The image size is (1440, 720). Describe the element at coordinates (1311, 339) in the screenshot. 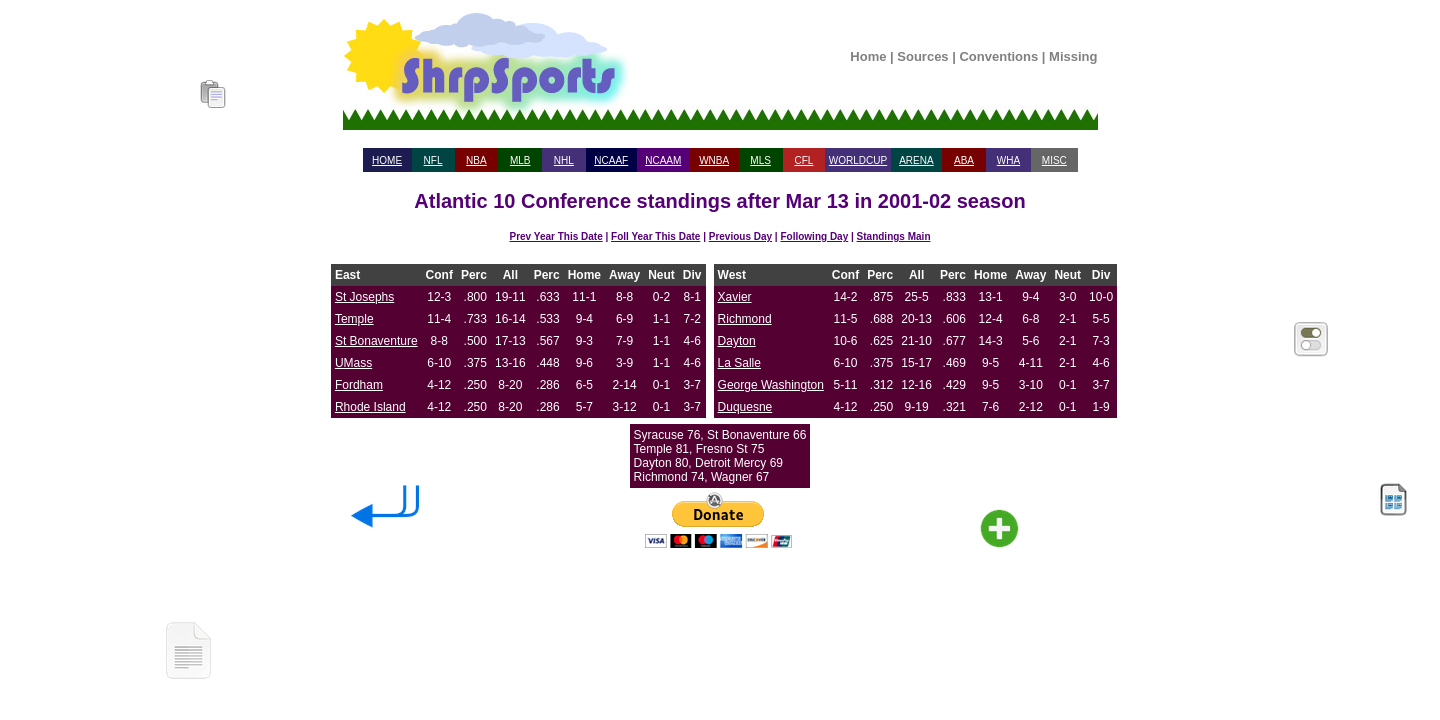

I see `open gnome tweaks settings` at that location.